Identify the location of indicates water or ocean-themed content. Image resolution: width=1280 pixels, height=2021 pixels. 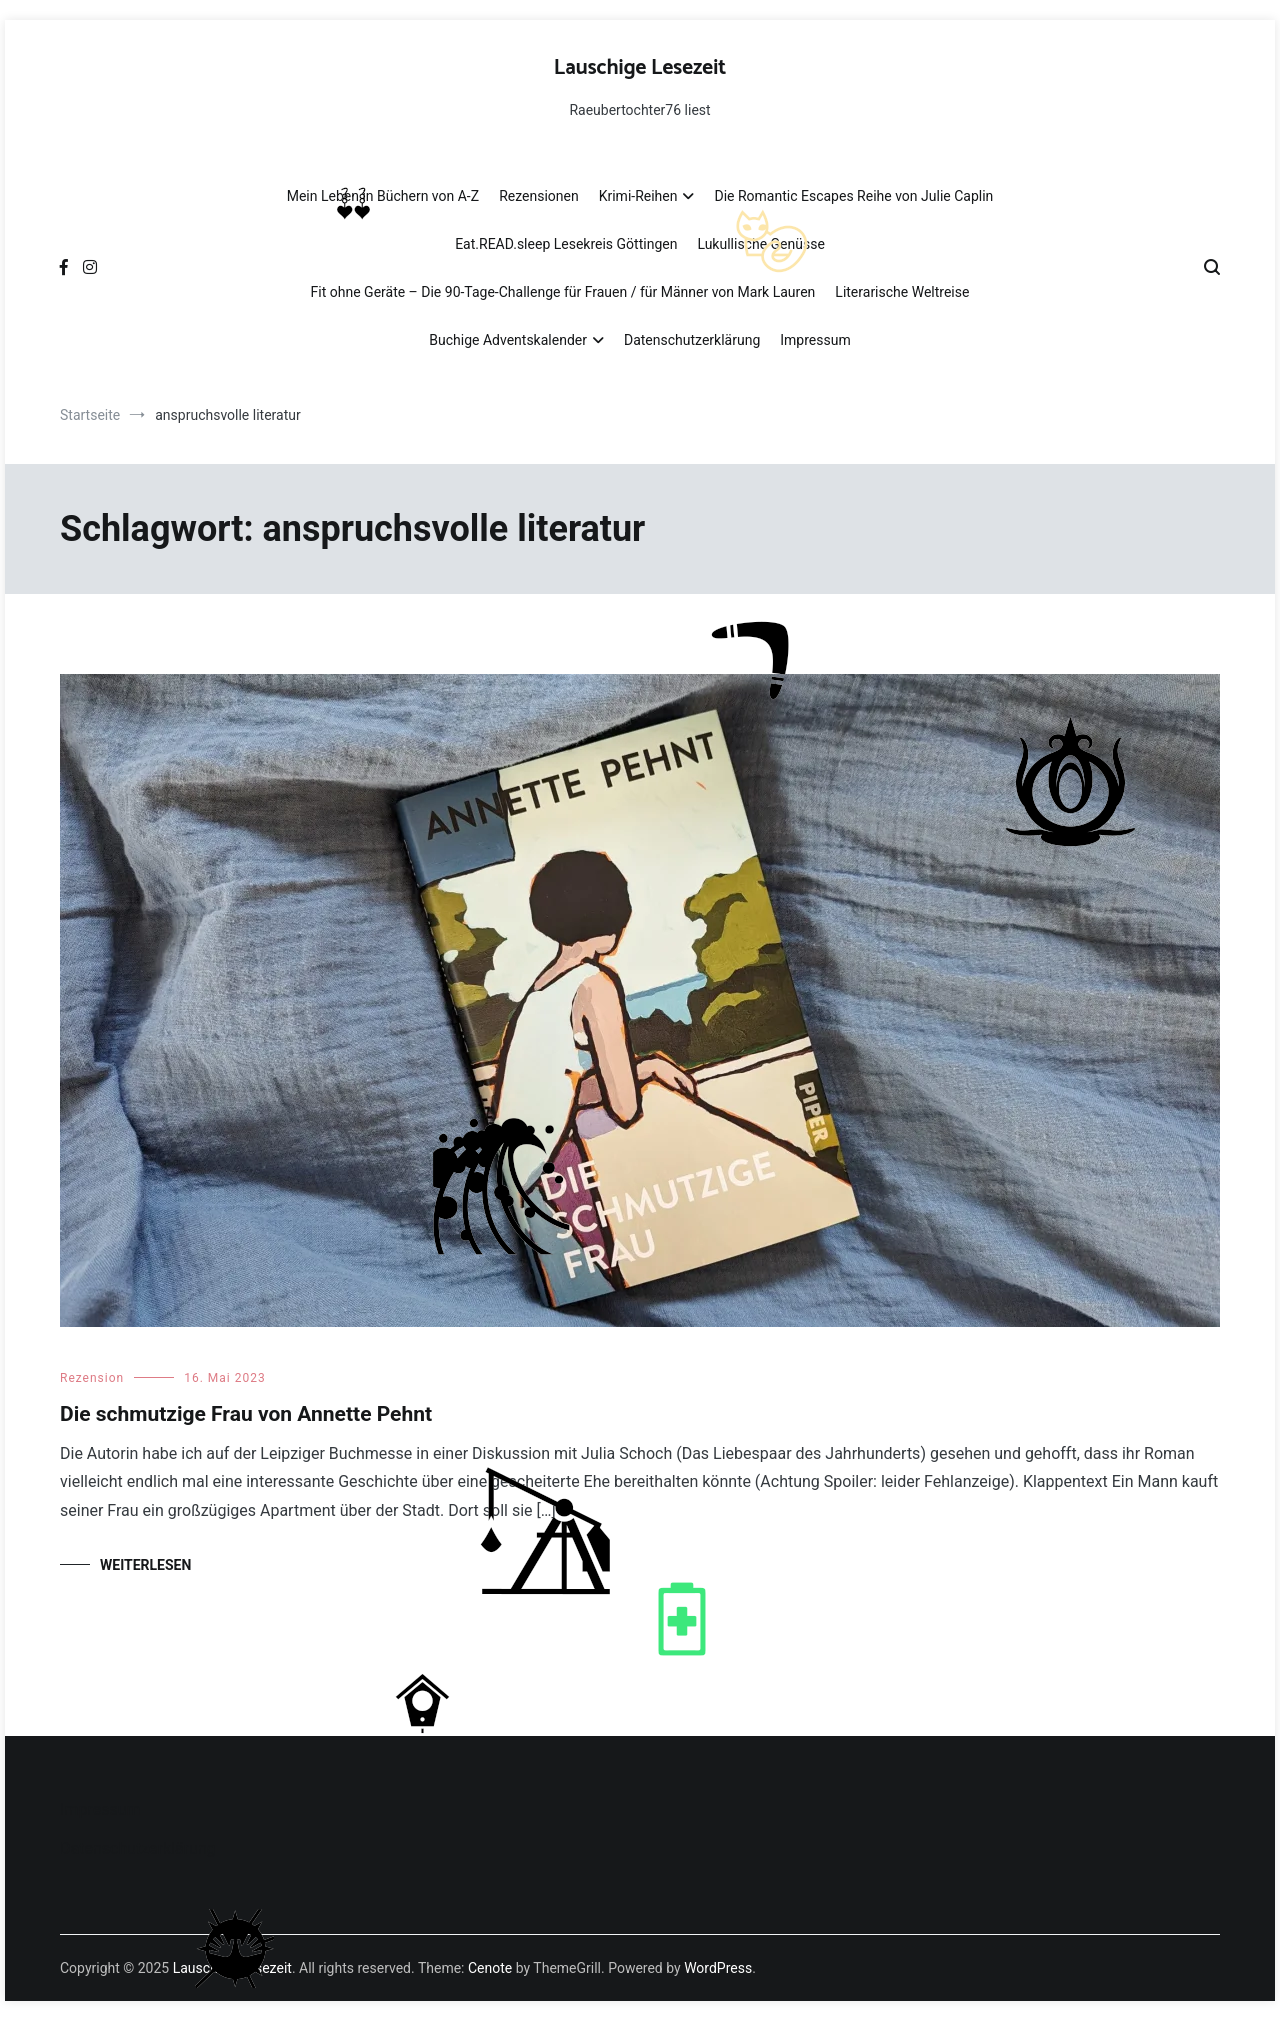
(501, 1185).